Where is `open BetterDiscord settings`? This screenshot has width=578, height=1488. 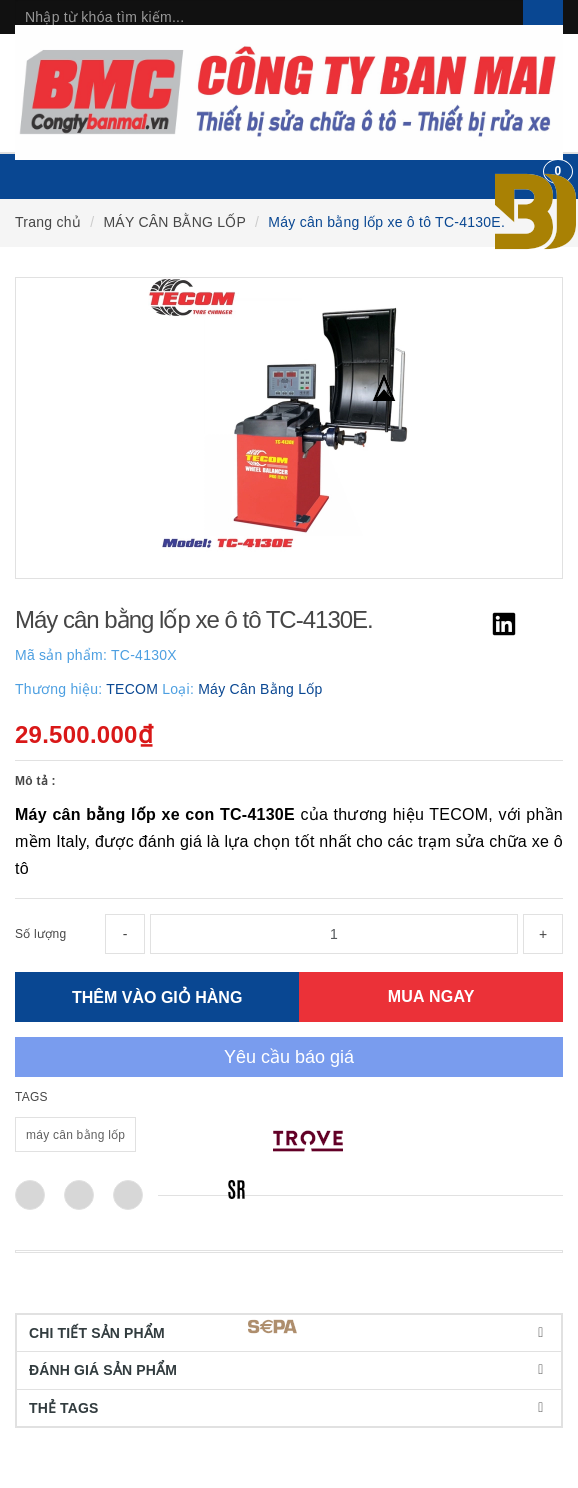 open BetterDiscord settings is located at coordinates (535, 211).